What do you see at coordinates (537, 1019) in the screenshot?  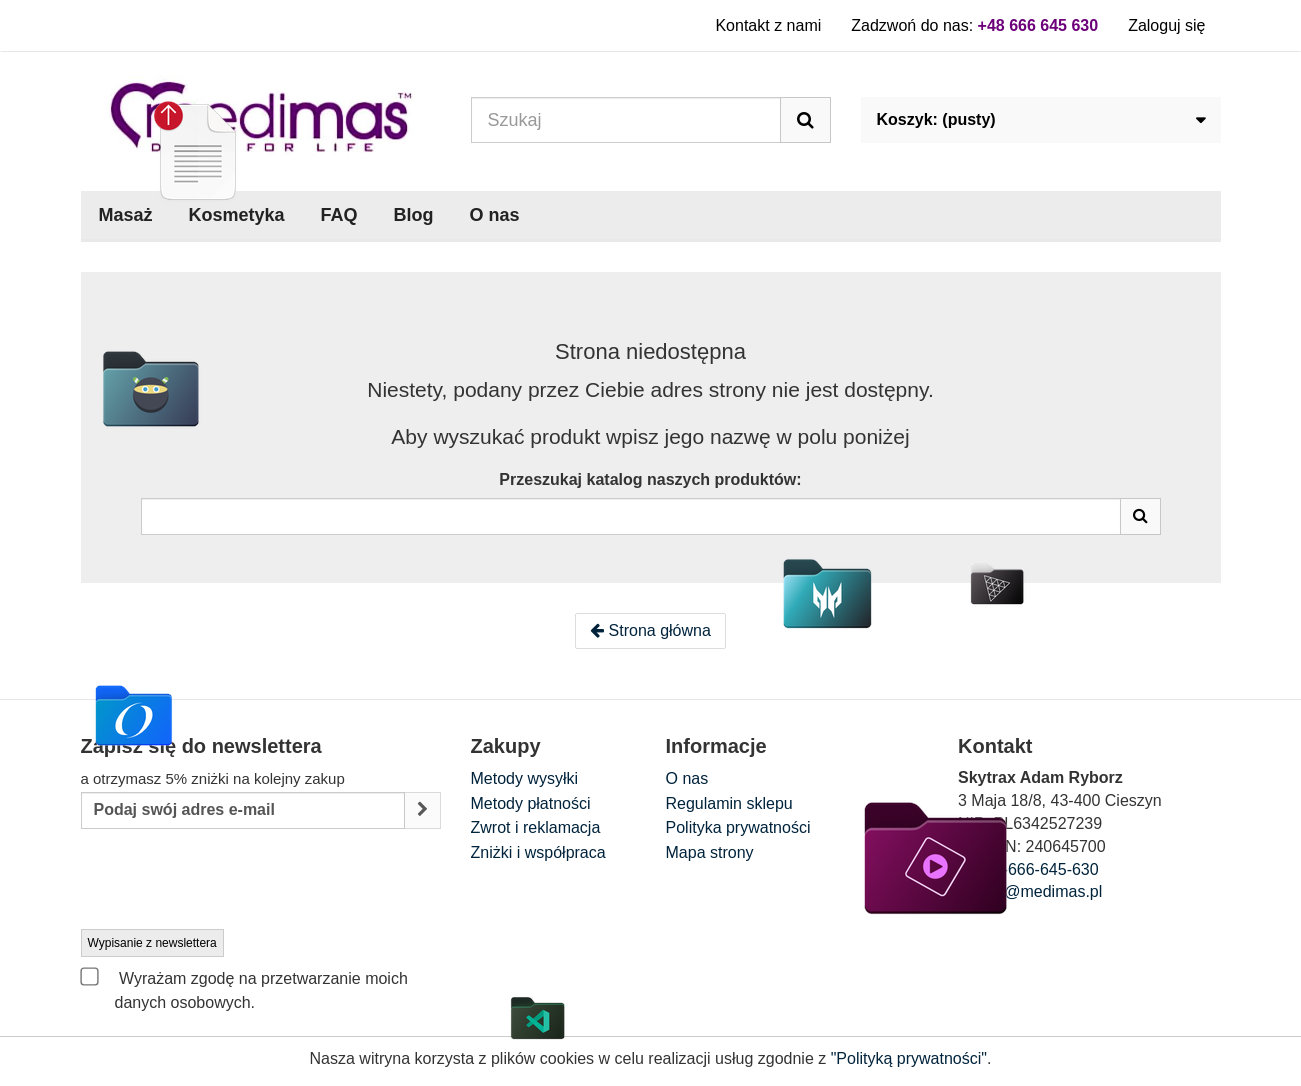 I see `folder containing VS Code Insider projects` at bounding box center [537, 1019].